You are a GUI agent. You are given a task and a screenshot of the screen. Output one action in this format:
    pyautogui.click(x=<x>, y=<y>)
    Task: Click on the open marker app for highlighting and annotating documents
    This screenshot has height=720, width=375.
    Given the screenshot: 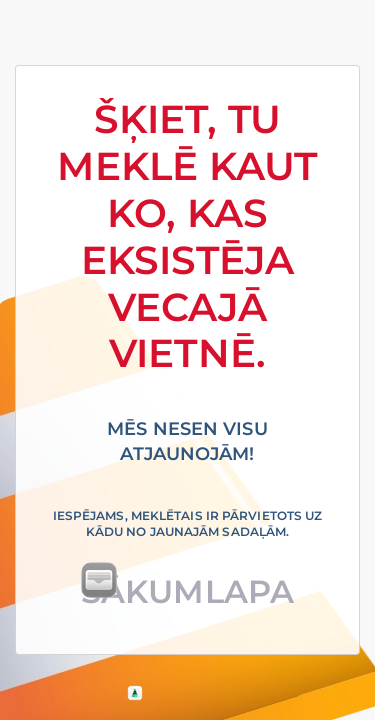 What is the action you would take?
    pyautogui.click(x=135, y=693)
    